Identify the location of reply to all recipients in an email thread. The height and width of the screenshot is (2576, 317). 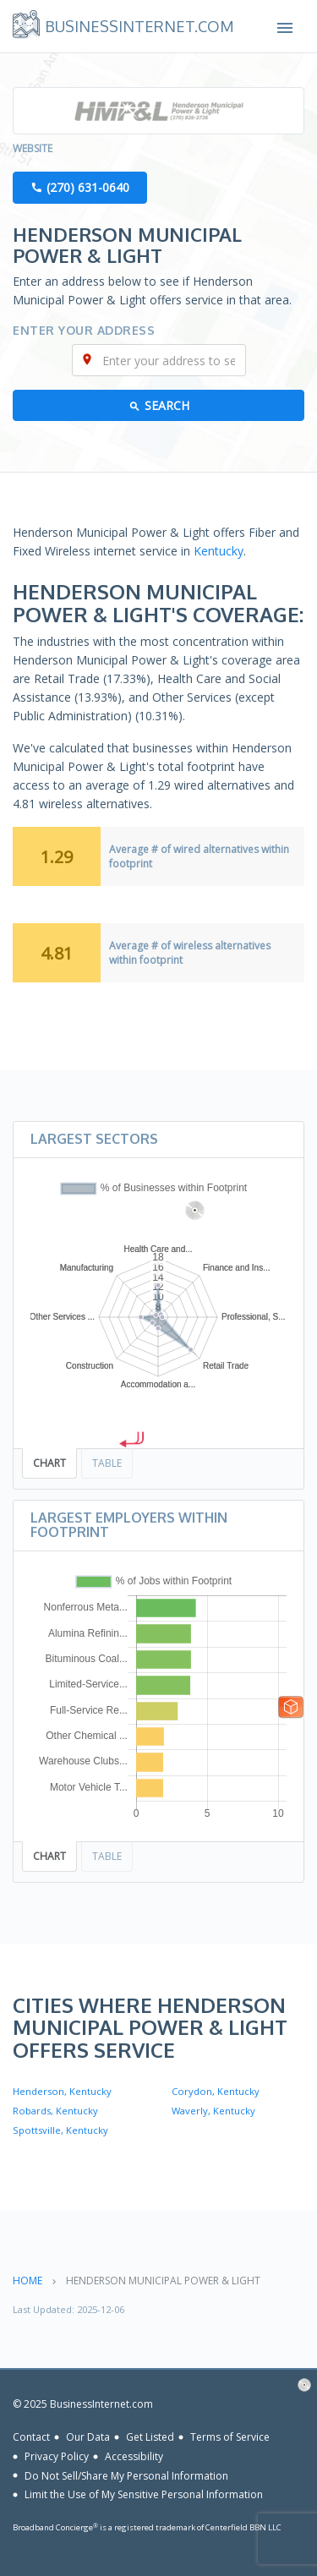
(131, 1438).